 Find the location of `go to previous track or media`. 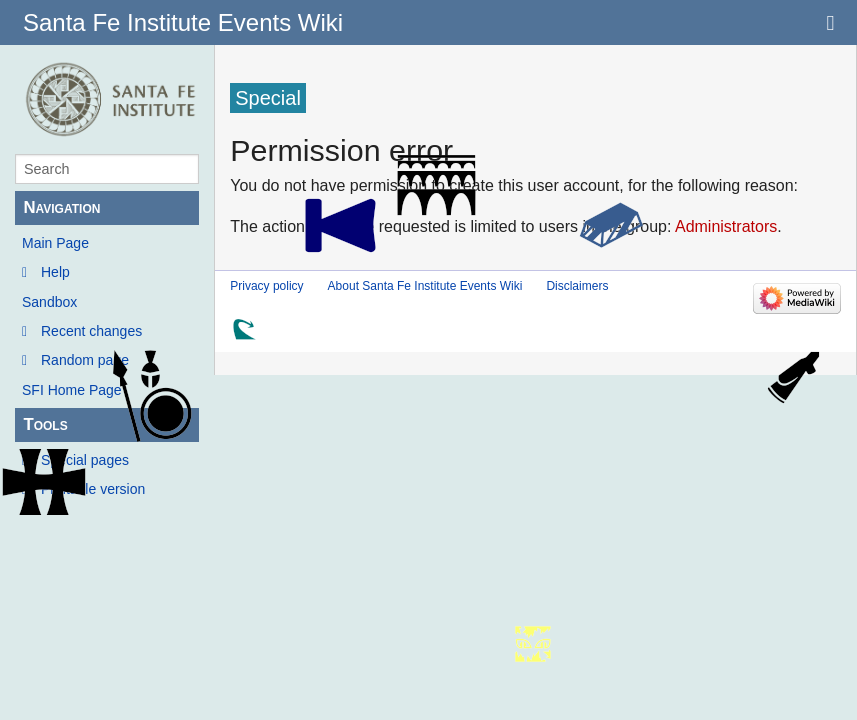

go to previous track or media is located at coordinates (340, 225).